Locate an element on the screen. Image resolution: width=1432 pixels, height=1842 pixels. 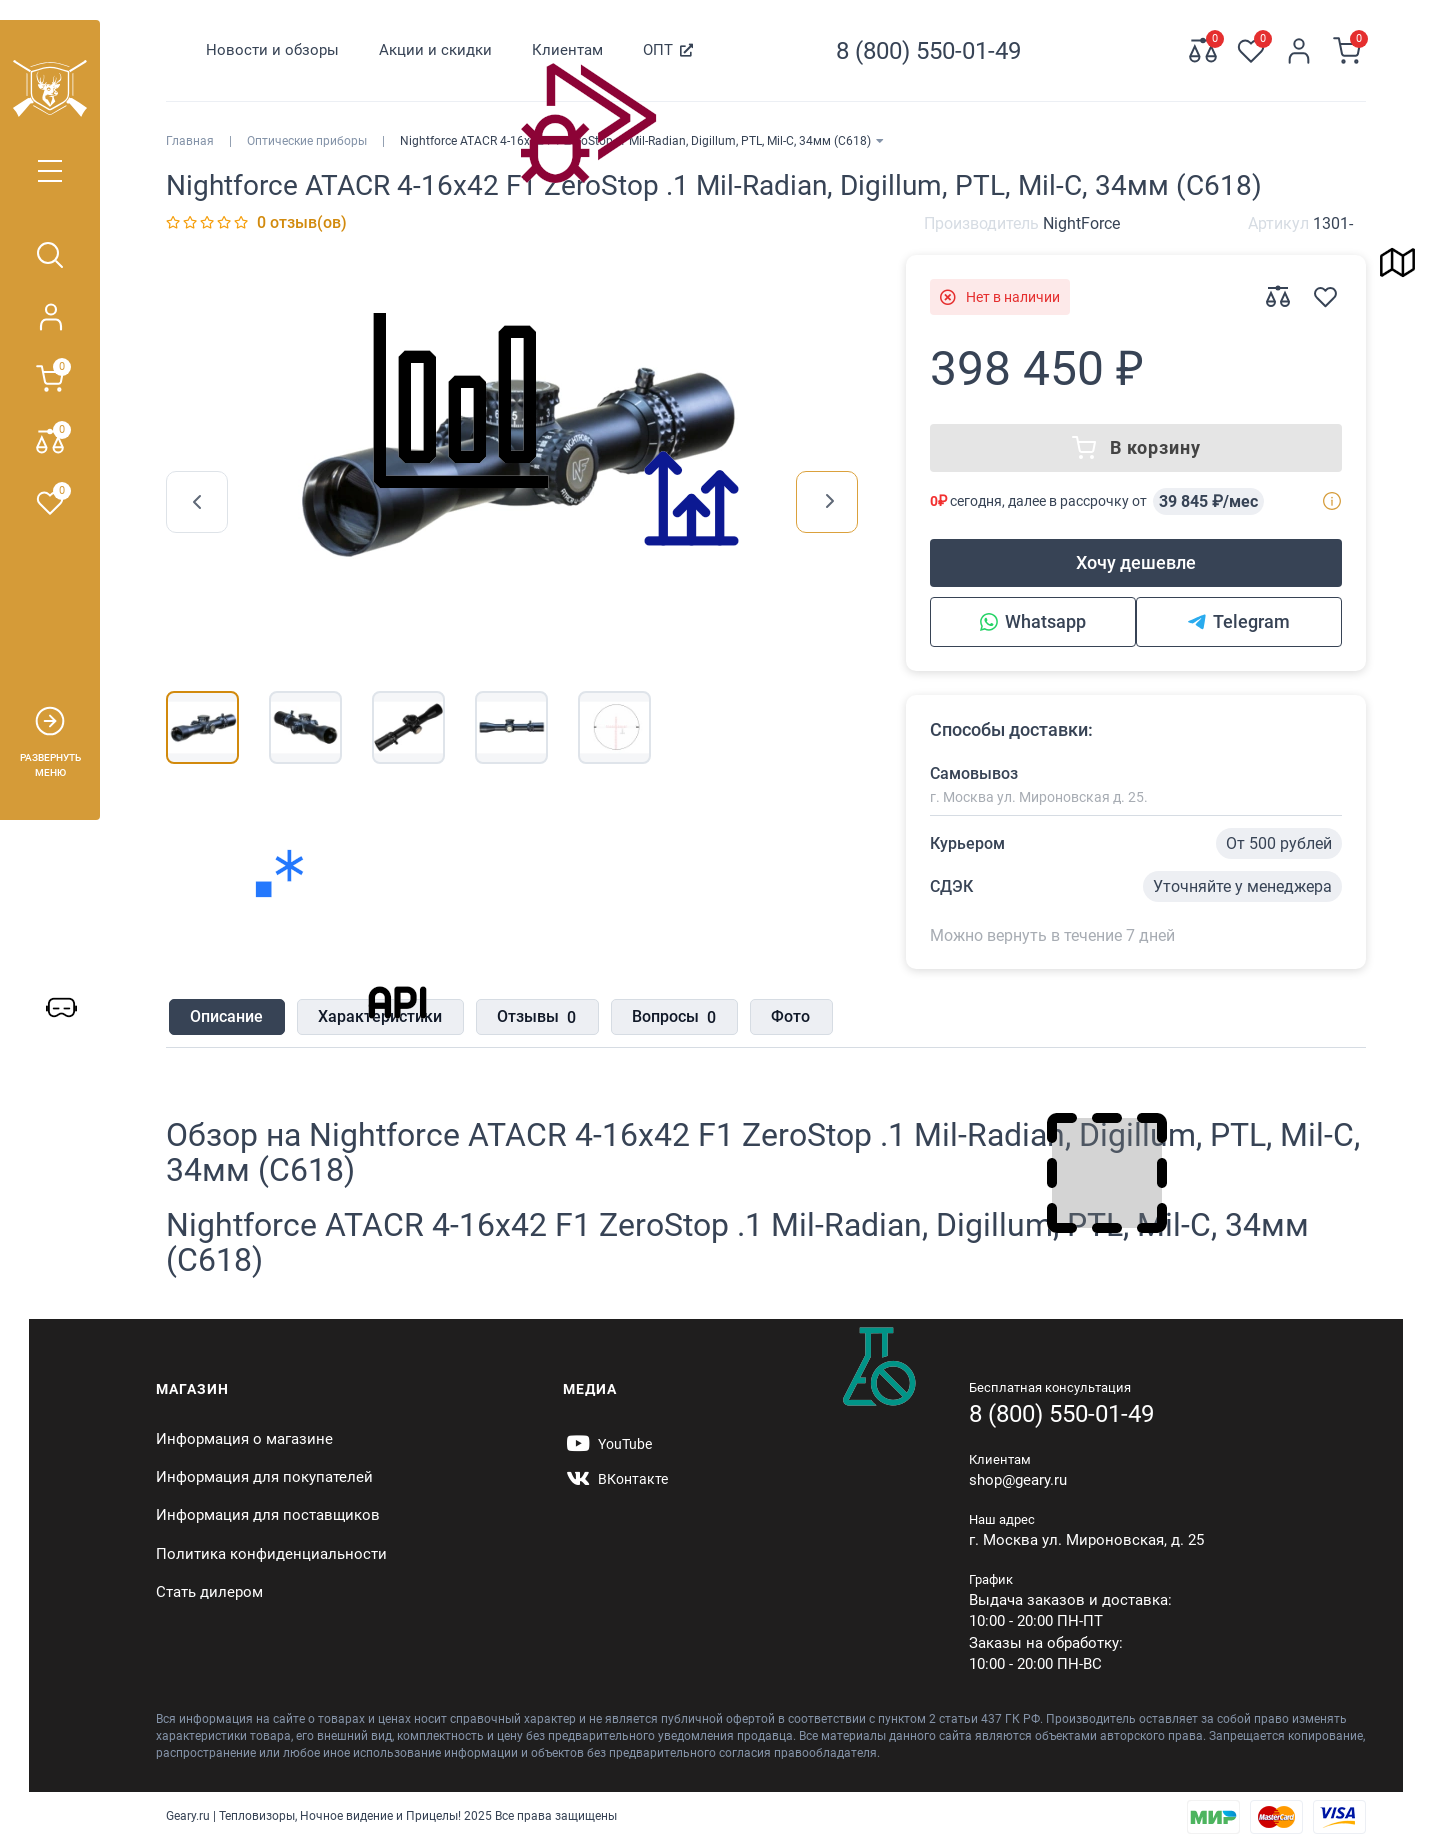
access API settings or documentation is located at coordinates (397, 1002).